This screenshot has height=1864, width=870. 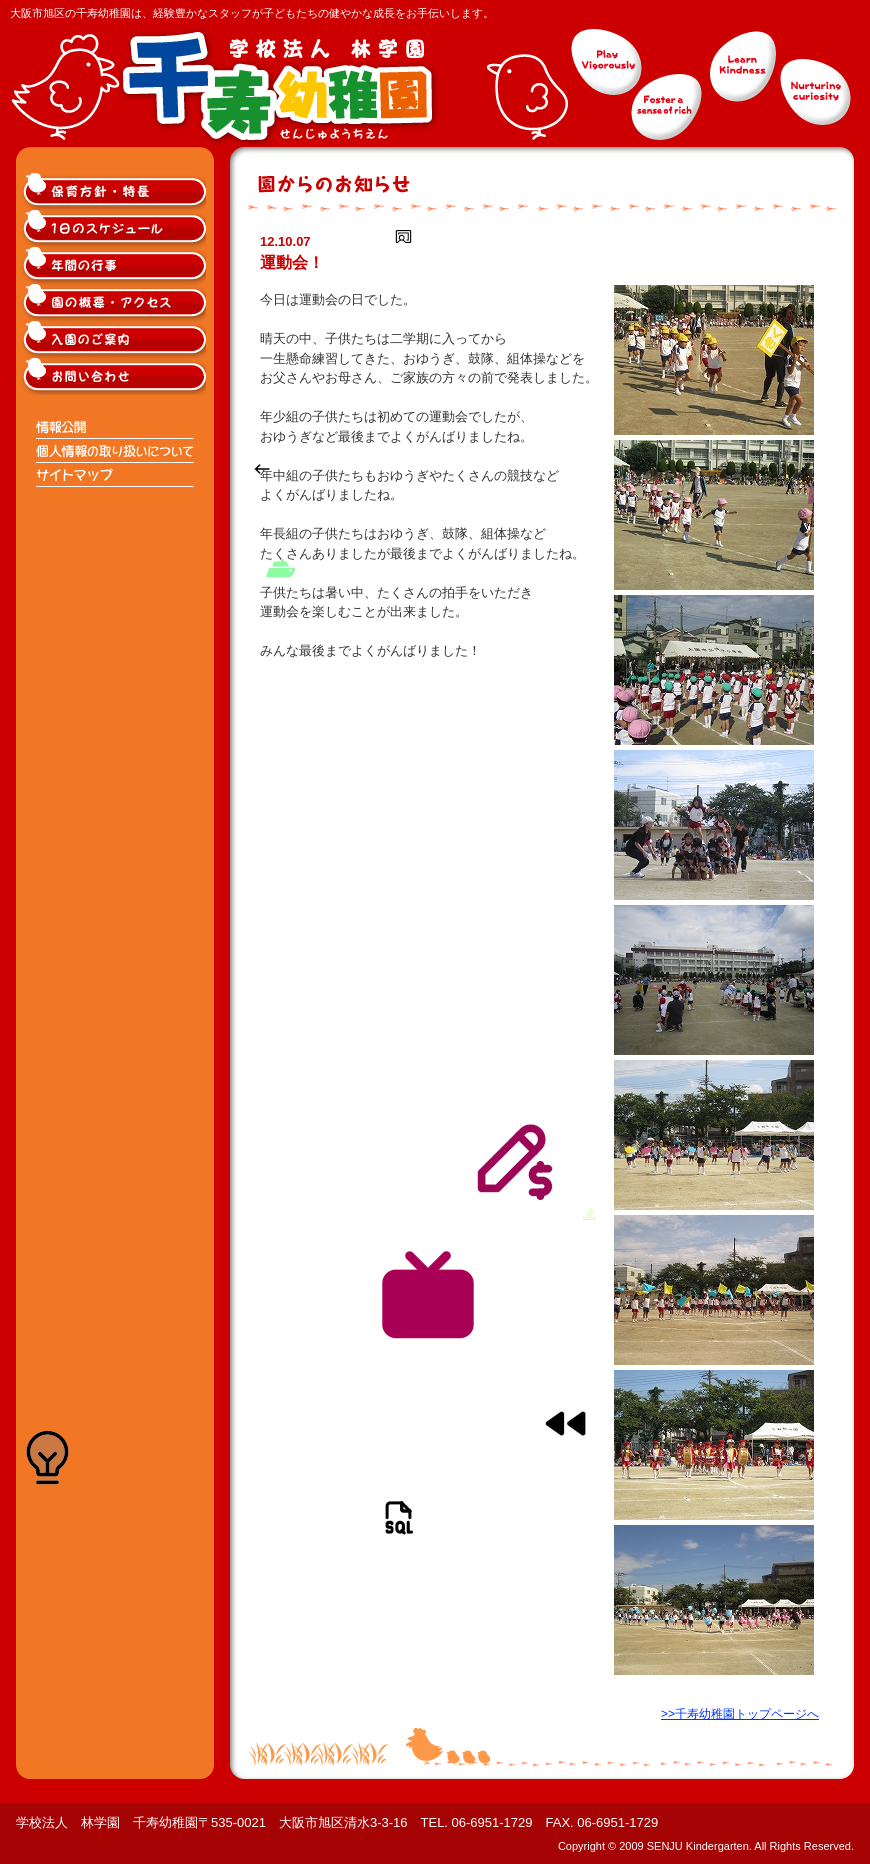 I want to click on visit stack overflow for developer help, so click(x=589, y=1214).